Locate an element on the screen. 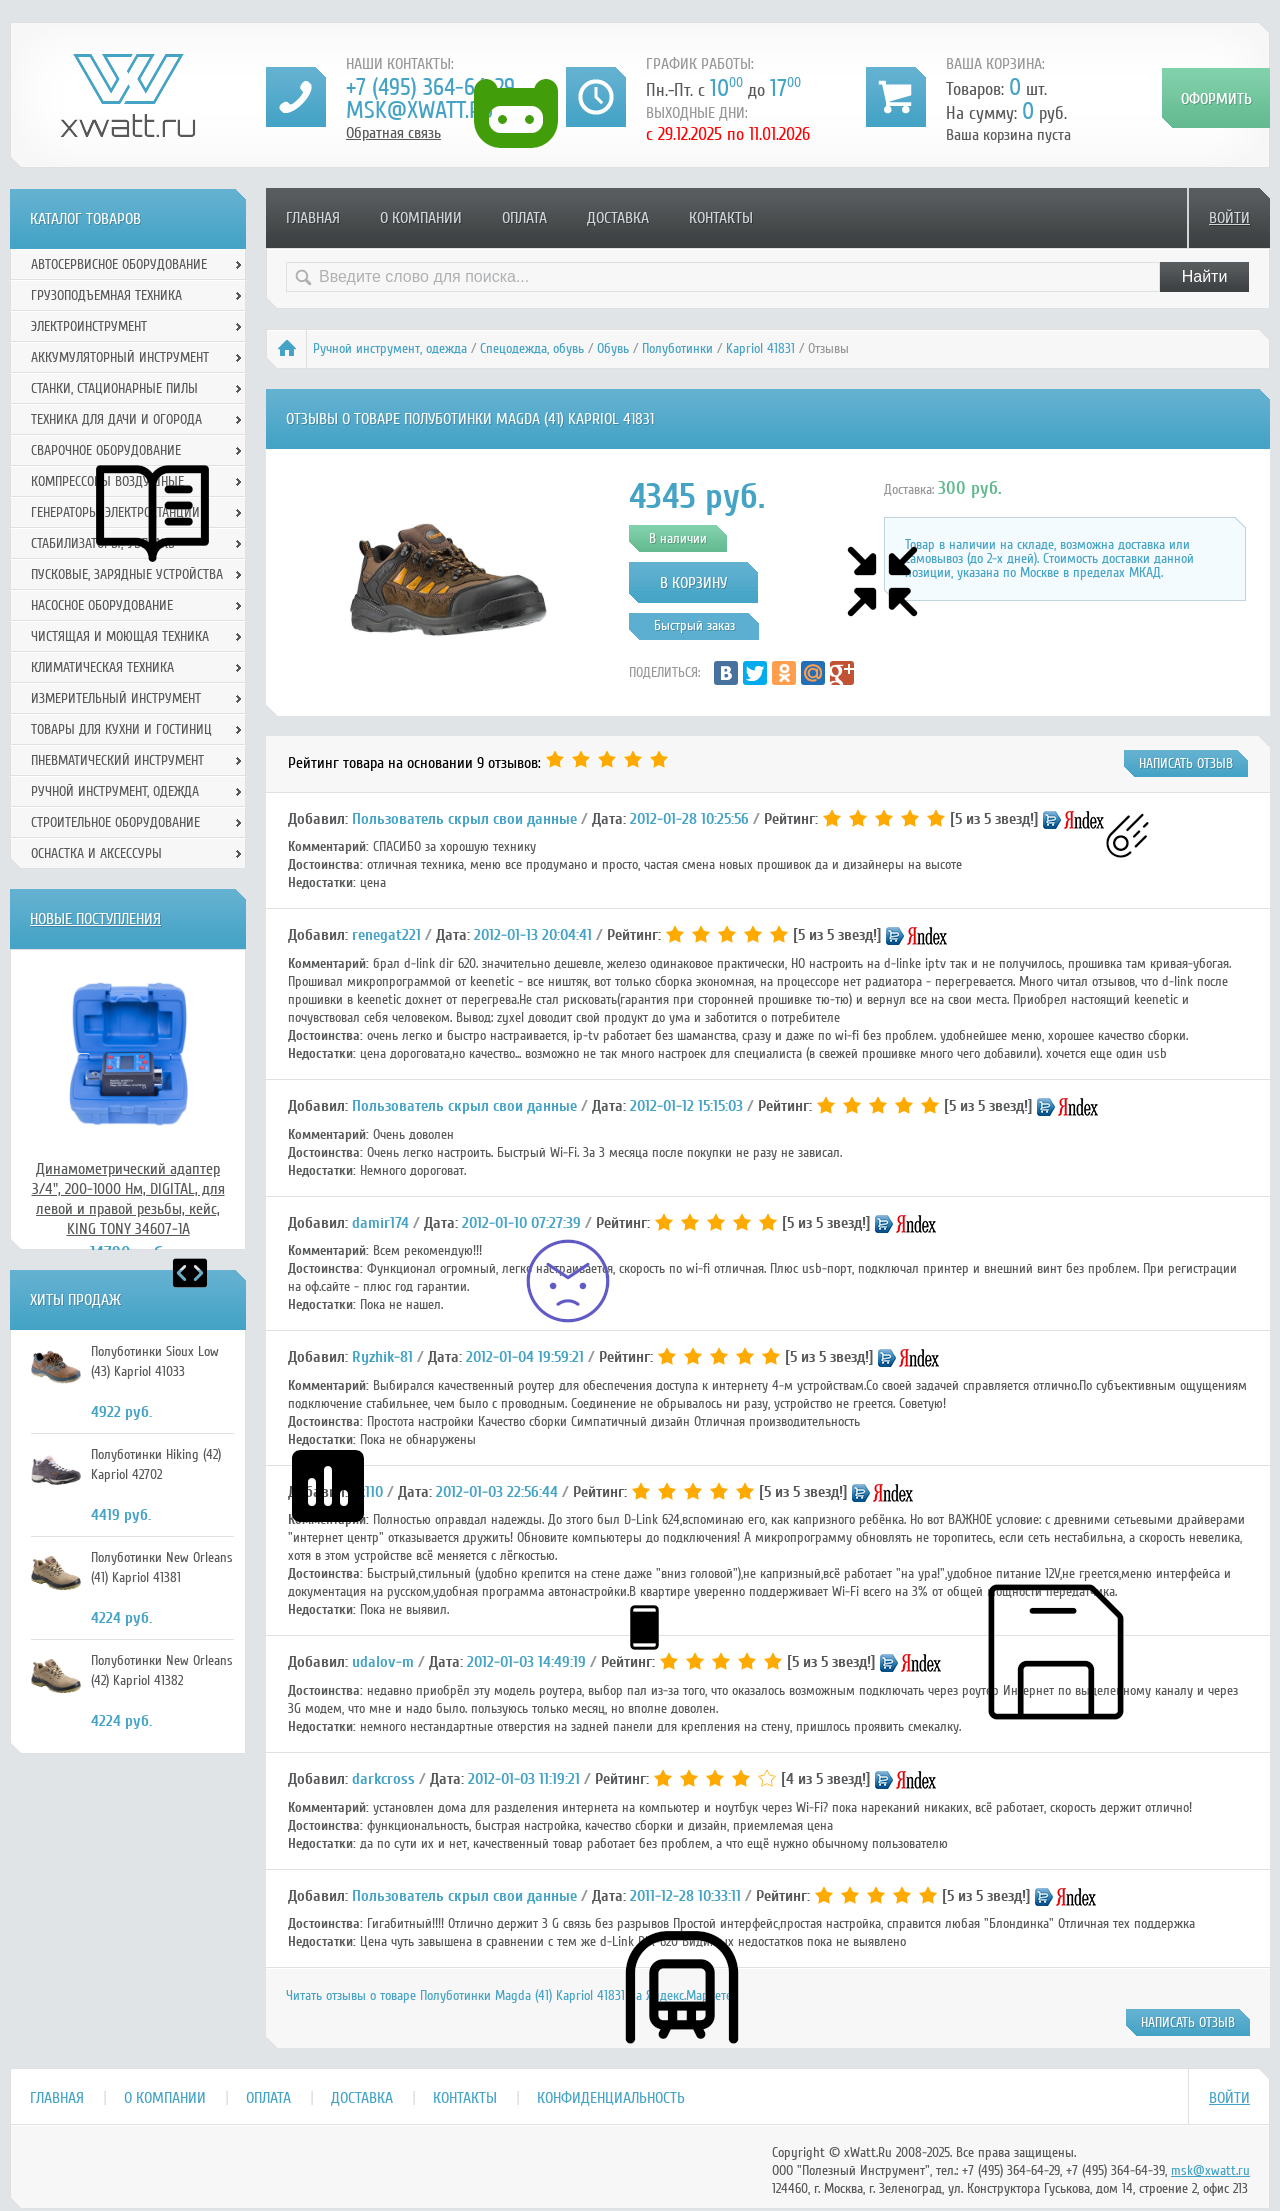 The width and height of the screenshot is (1280, 2211). exit fullscreen mode is located at coordinates (882, 581).